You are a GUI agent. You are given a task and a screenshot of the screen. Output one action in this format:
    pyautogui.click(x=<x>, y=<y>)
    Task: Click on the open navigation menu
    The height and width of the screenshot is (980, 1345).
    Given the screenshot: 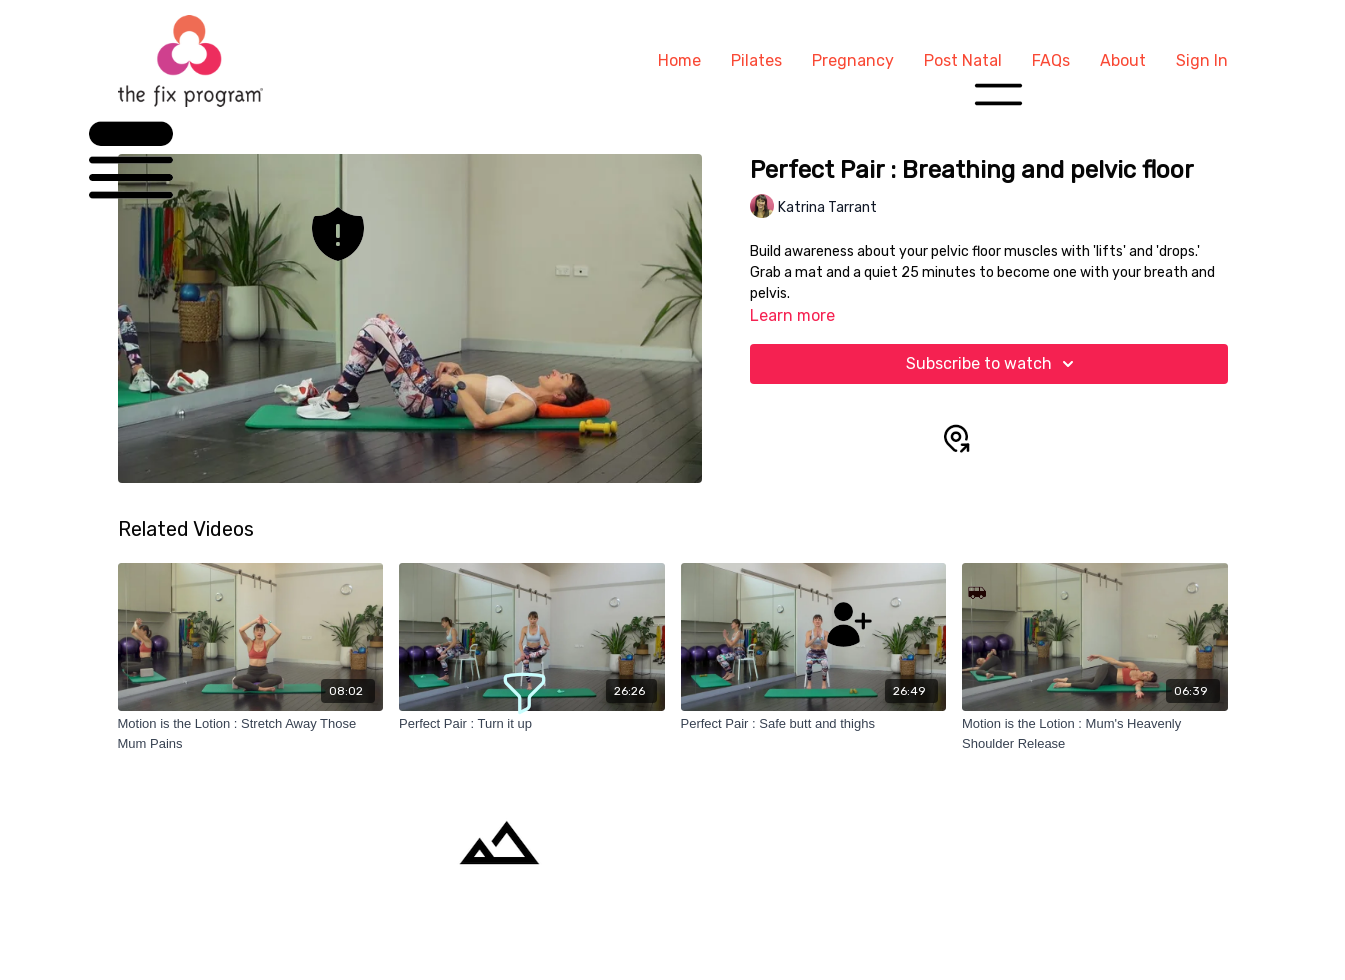 What is the action you would take?
    pyautogui.click(x=998, y=93)
    